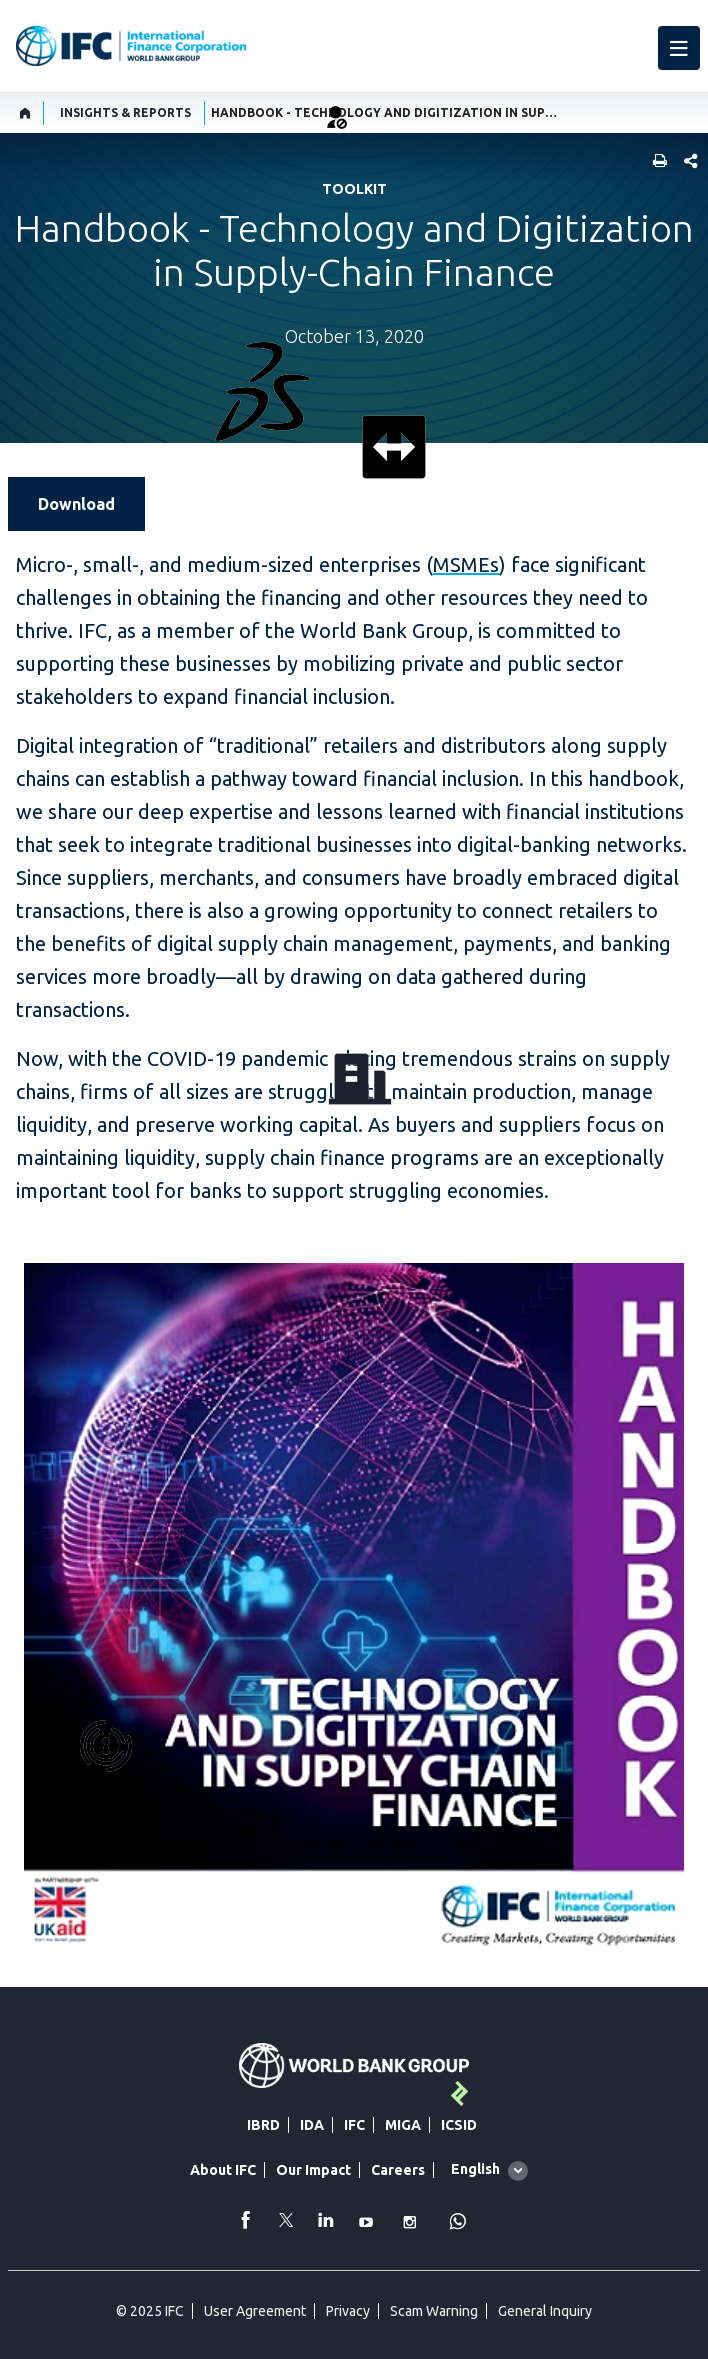 The image size is (708, 2359). Describe the element at coordinates (360, 1079) in the screenshot. I see `view building or office location` at that location.